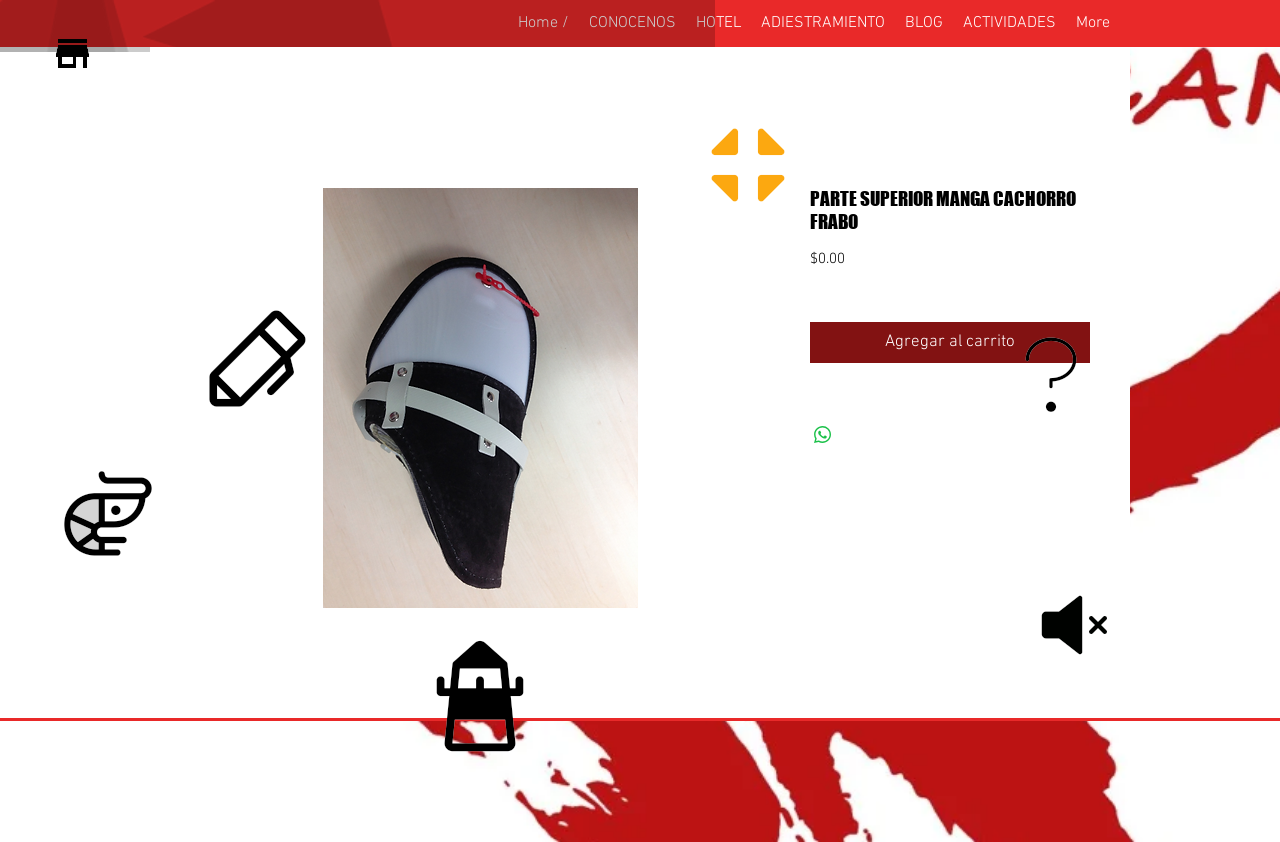 The image size is (1280, 842). I want to click on mute audio, so click(1071, 625).